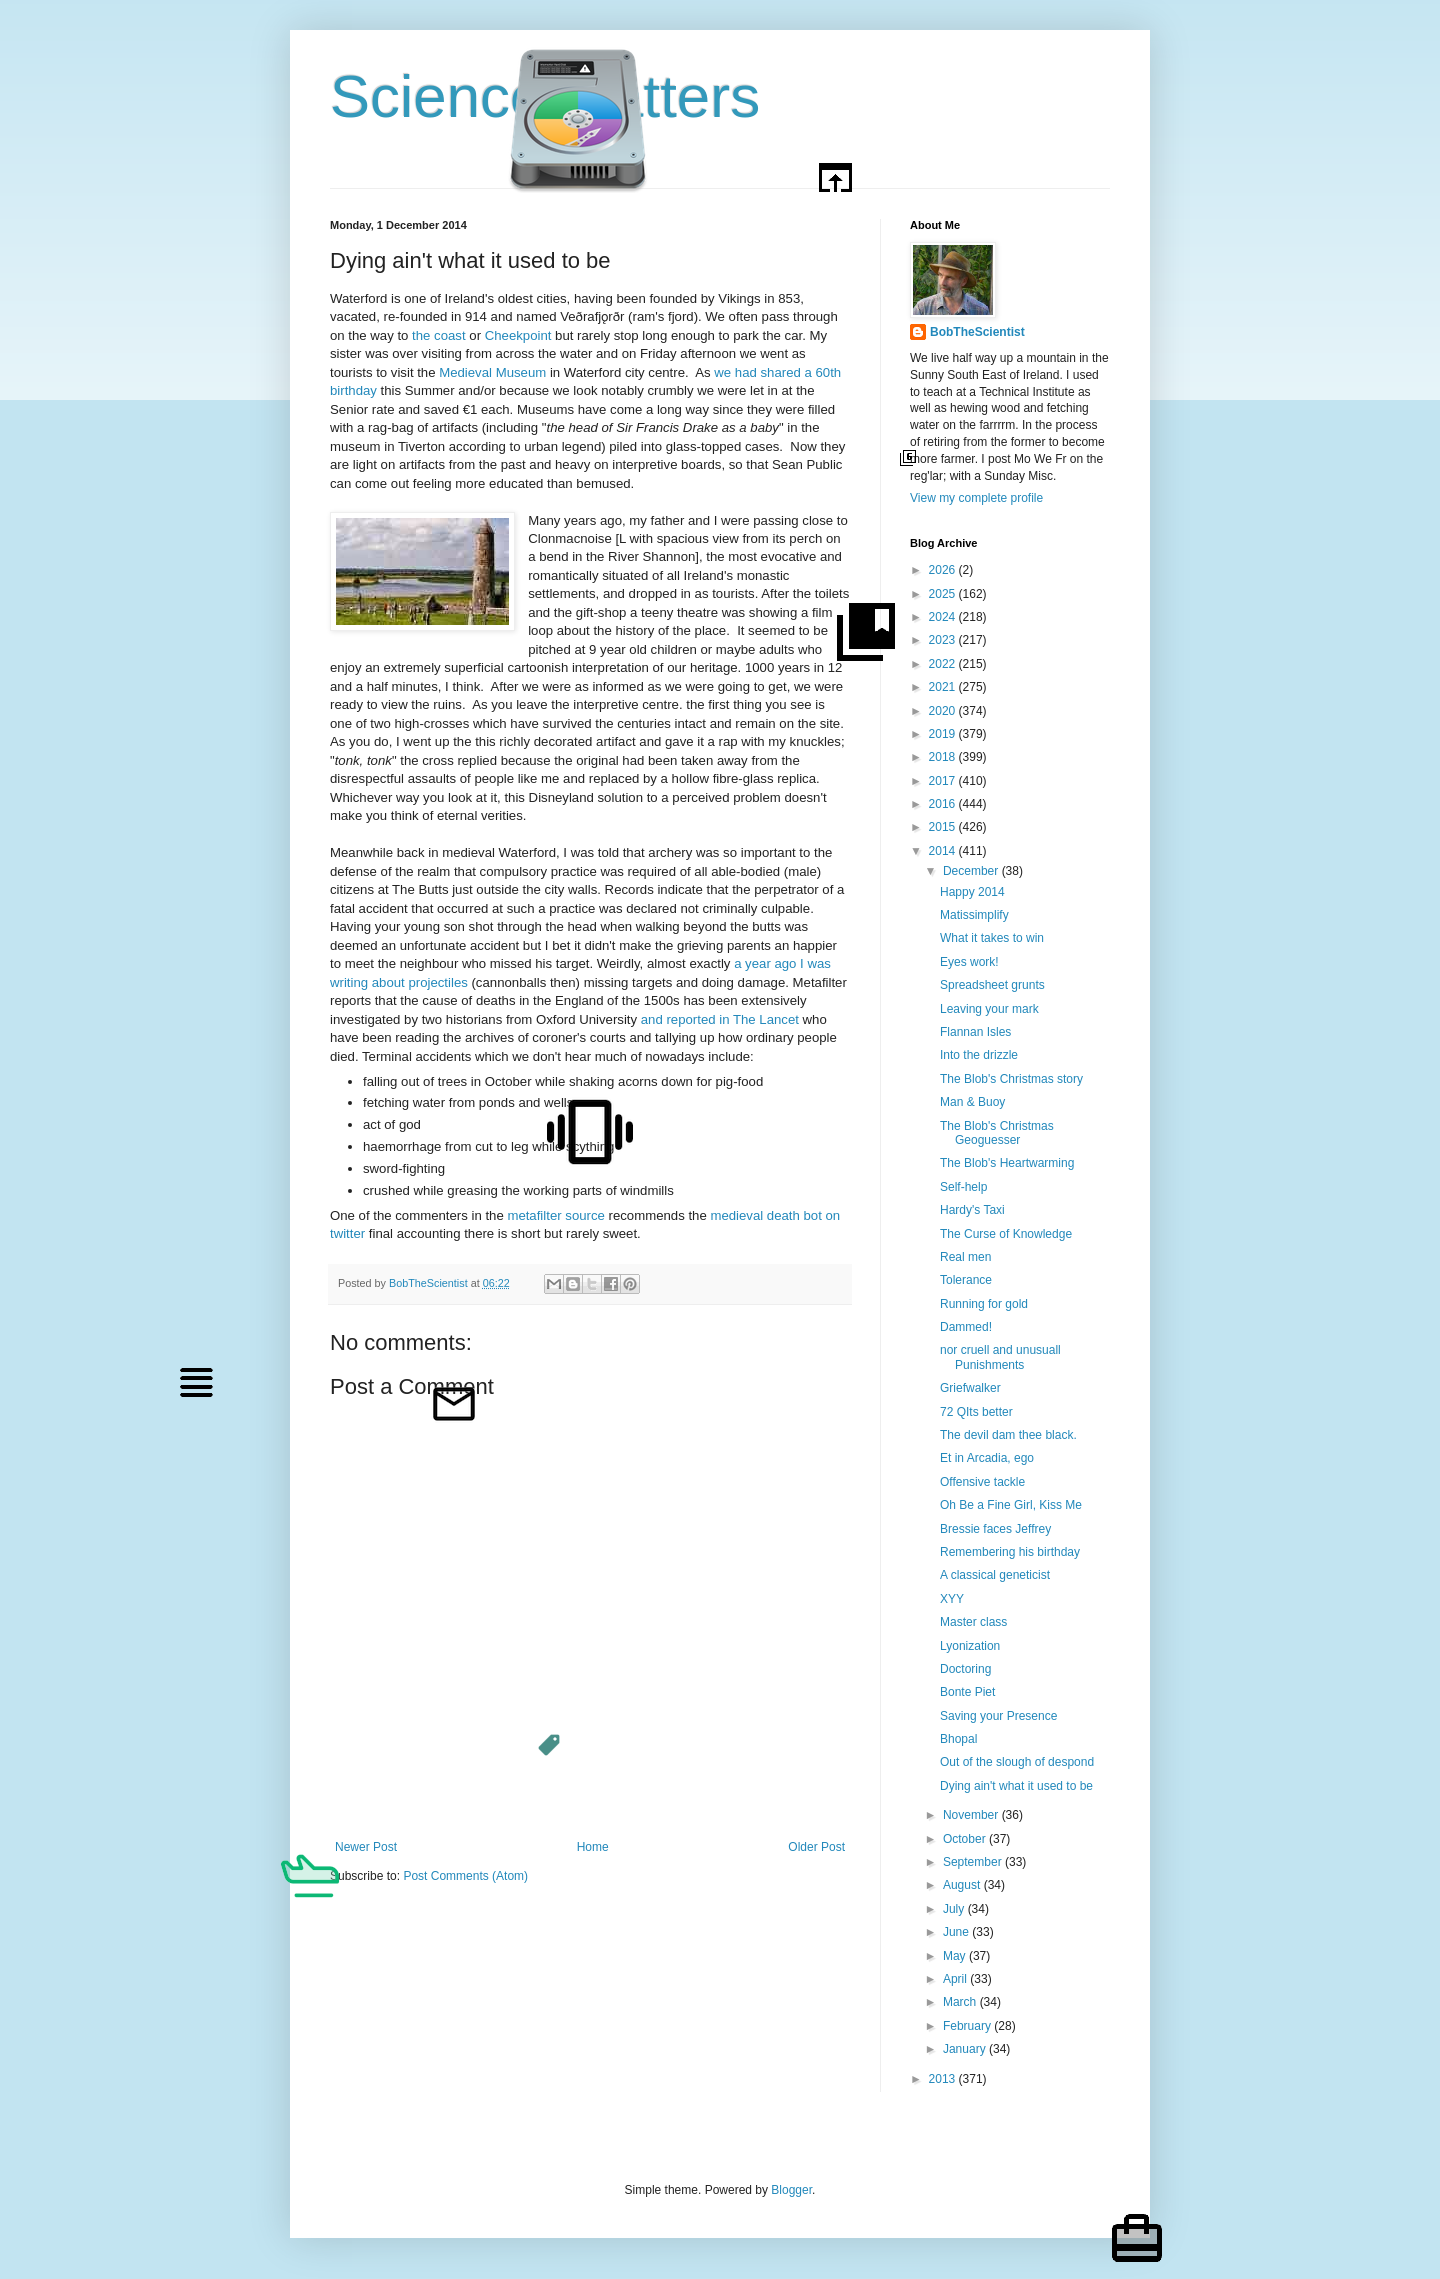 This screenshot has width=1440, height=2279. Describe the element at coordinates (196, 1382) in the screenshot. I see `view content in headline or list format` at that location.